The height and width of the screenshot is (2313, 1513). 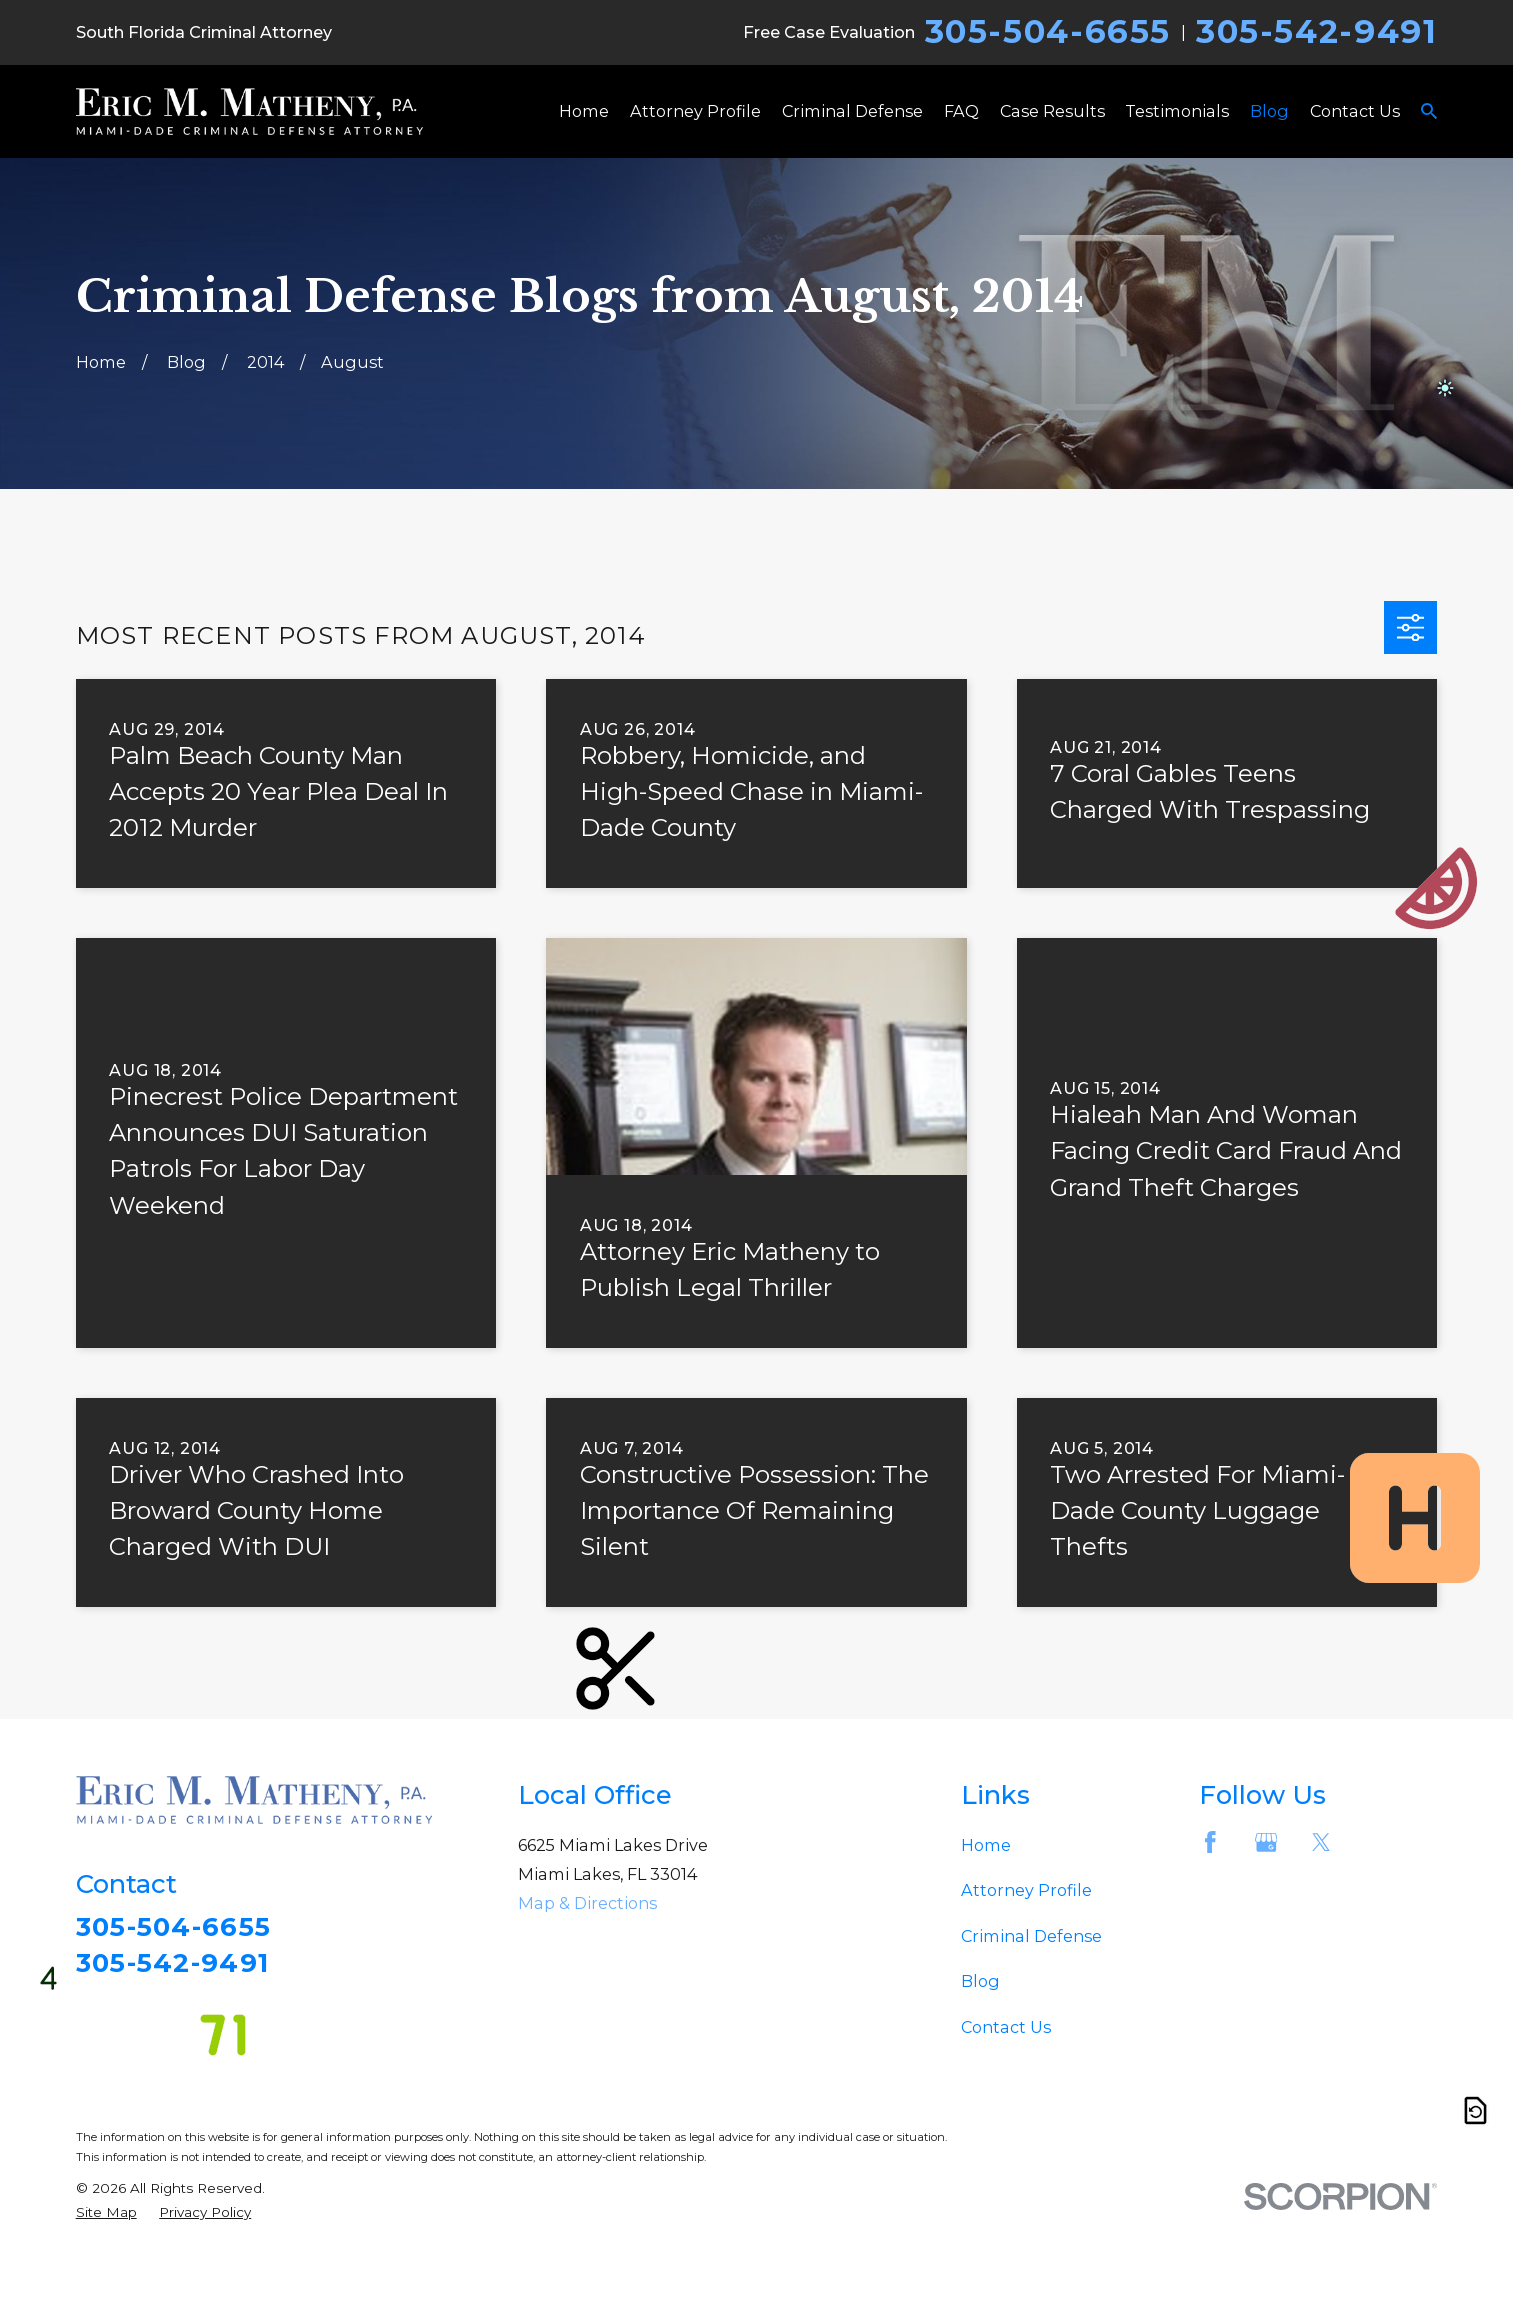 I want to click on indicates step 4 in a multi-step process, so click(x=48, y=1977).